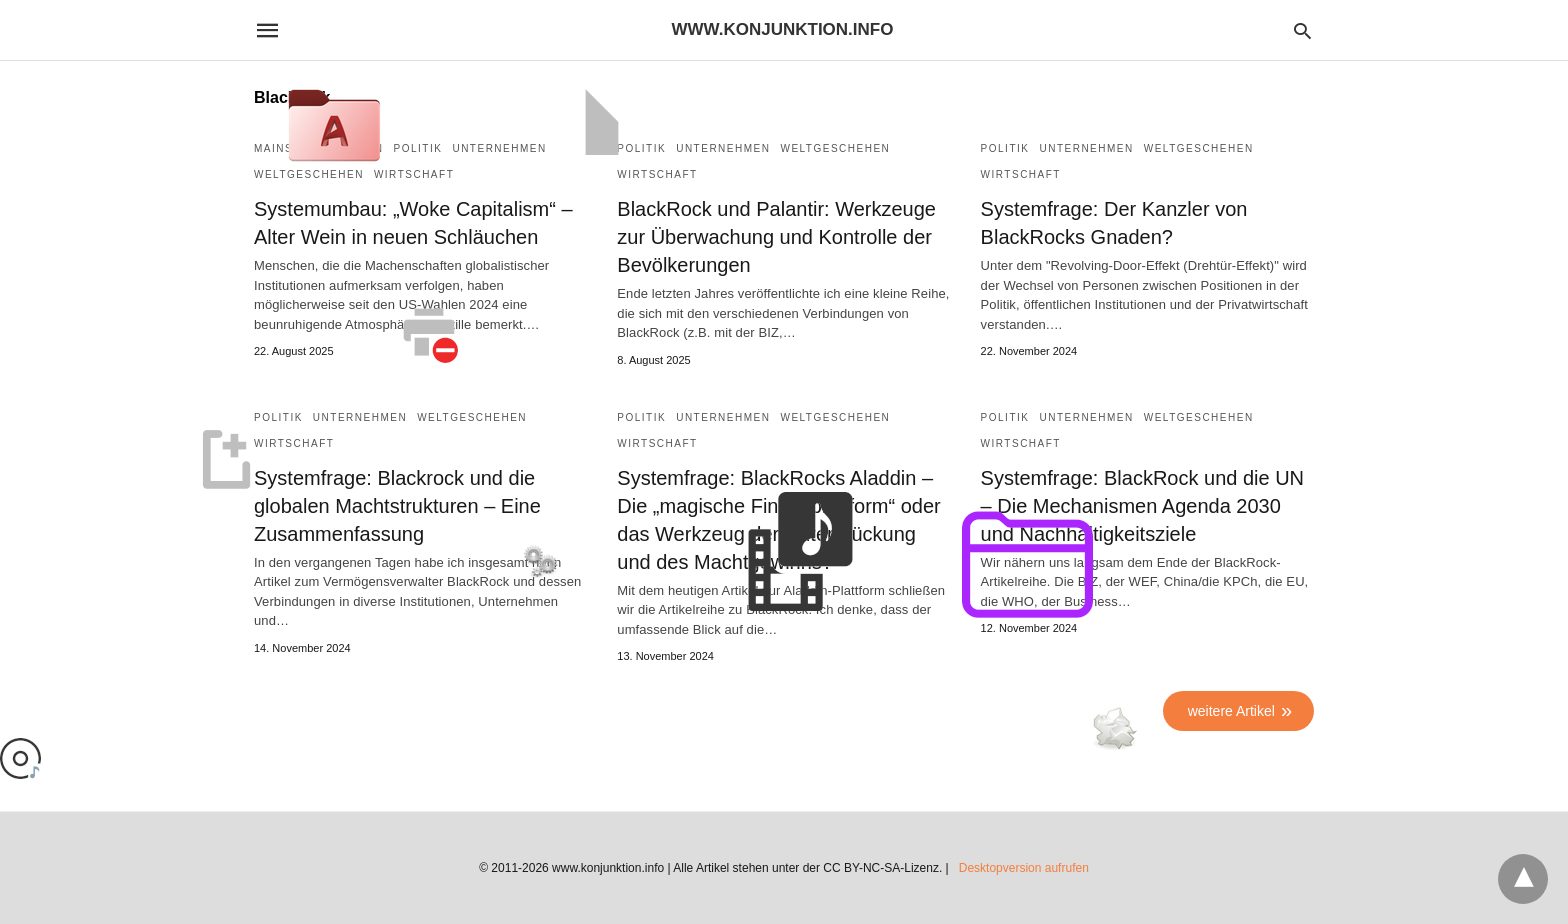  What do you see at coordinates (1114, 728) in the screenshot?
I see `mark email as junk or spam` at bounding box center [1114, 728].